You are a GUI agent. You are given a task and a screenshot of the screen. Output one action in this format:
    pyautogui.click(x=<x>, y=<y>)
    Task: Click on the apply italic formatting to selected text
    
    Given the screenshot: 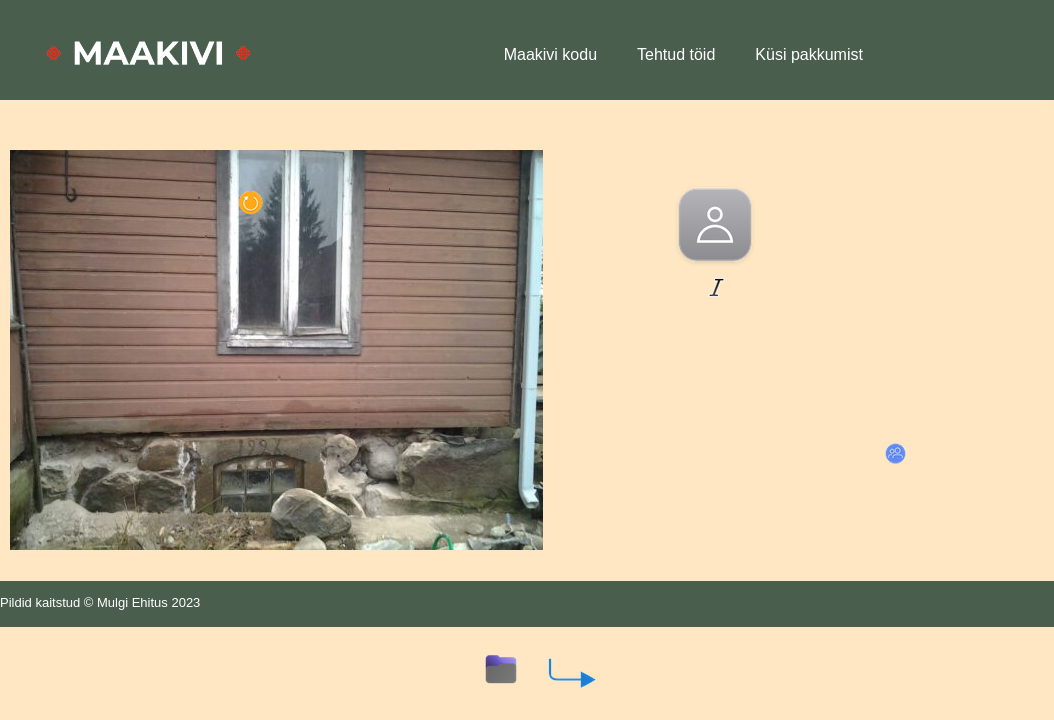 What is the action you would take?
    pyautogui.click(x=716, y=287)
    